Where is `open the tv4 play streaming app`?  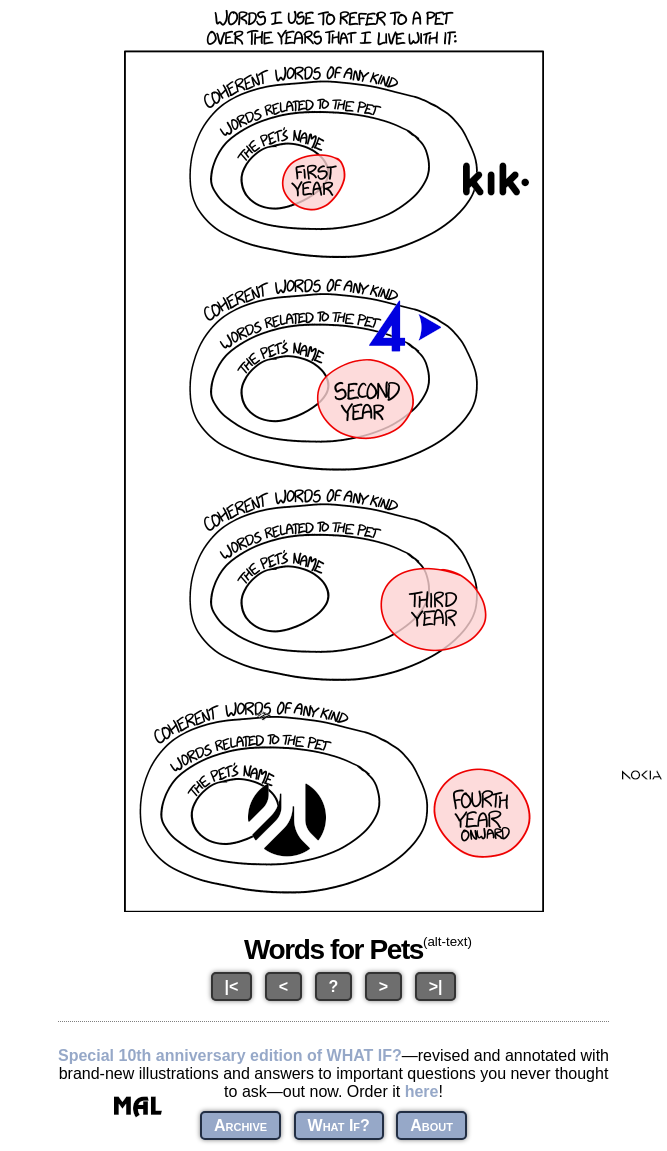 open the tv4 play streaming app is located at coordinates (405, 326).